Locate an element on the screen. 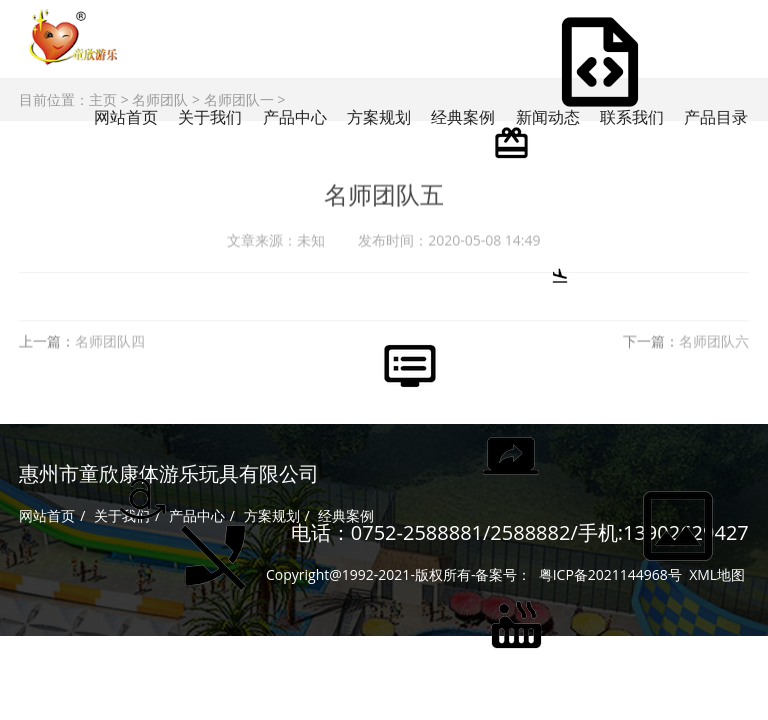 The height and width of the screenshot is (720, 768). insert an image into your document is located at coordinates (678, 526).